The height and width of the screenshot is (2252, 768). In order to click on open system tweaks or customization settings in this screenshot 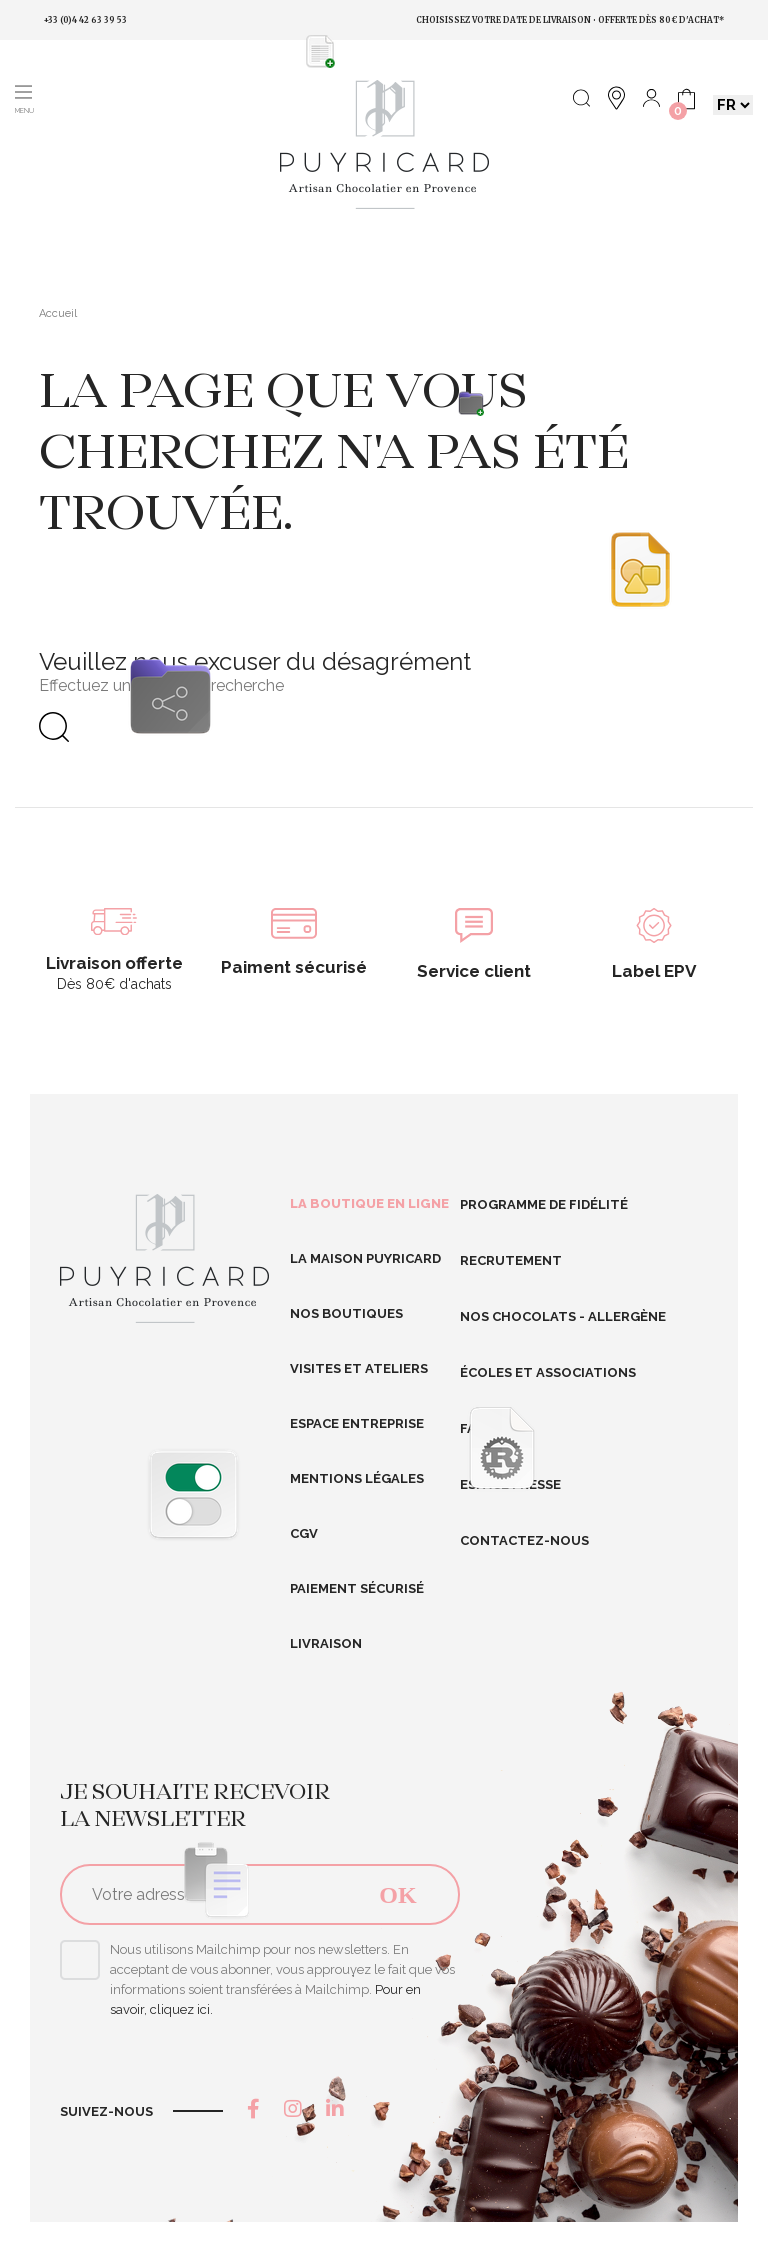, I will do `click(193, 1494)`.